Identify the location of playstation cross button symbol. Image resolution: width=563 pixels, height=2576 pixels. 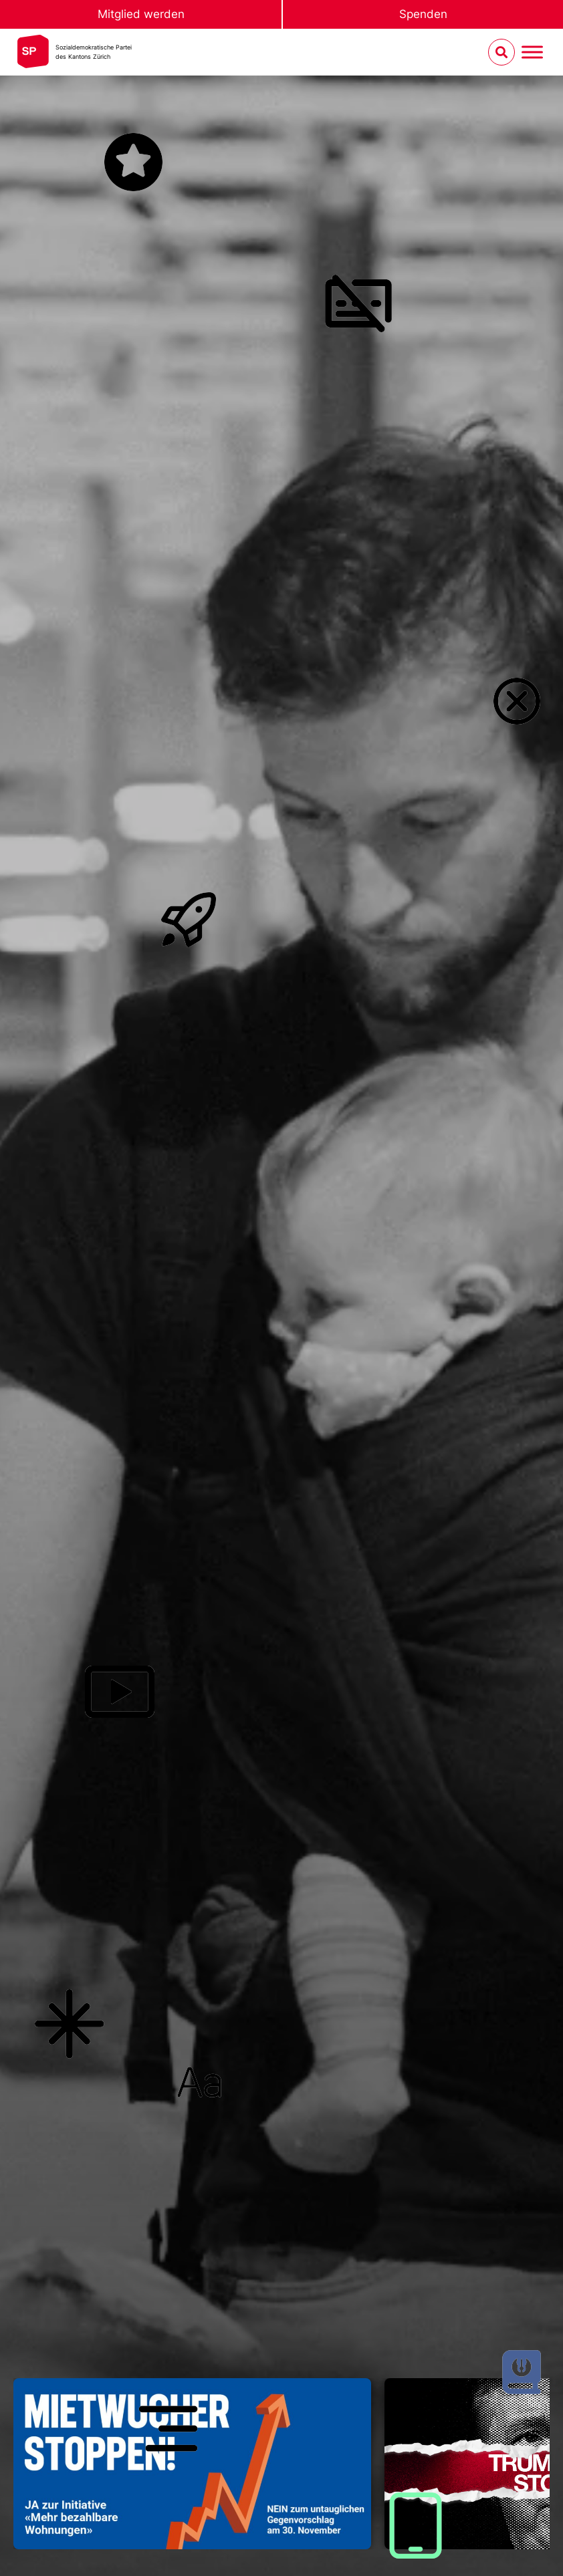
(517, 701).